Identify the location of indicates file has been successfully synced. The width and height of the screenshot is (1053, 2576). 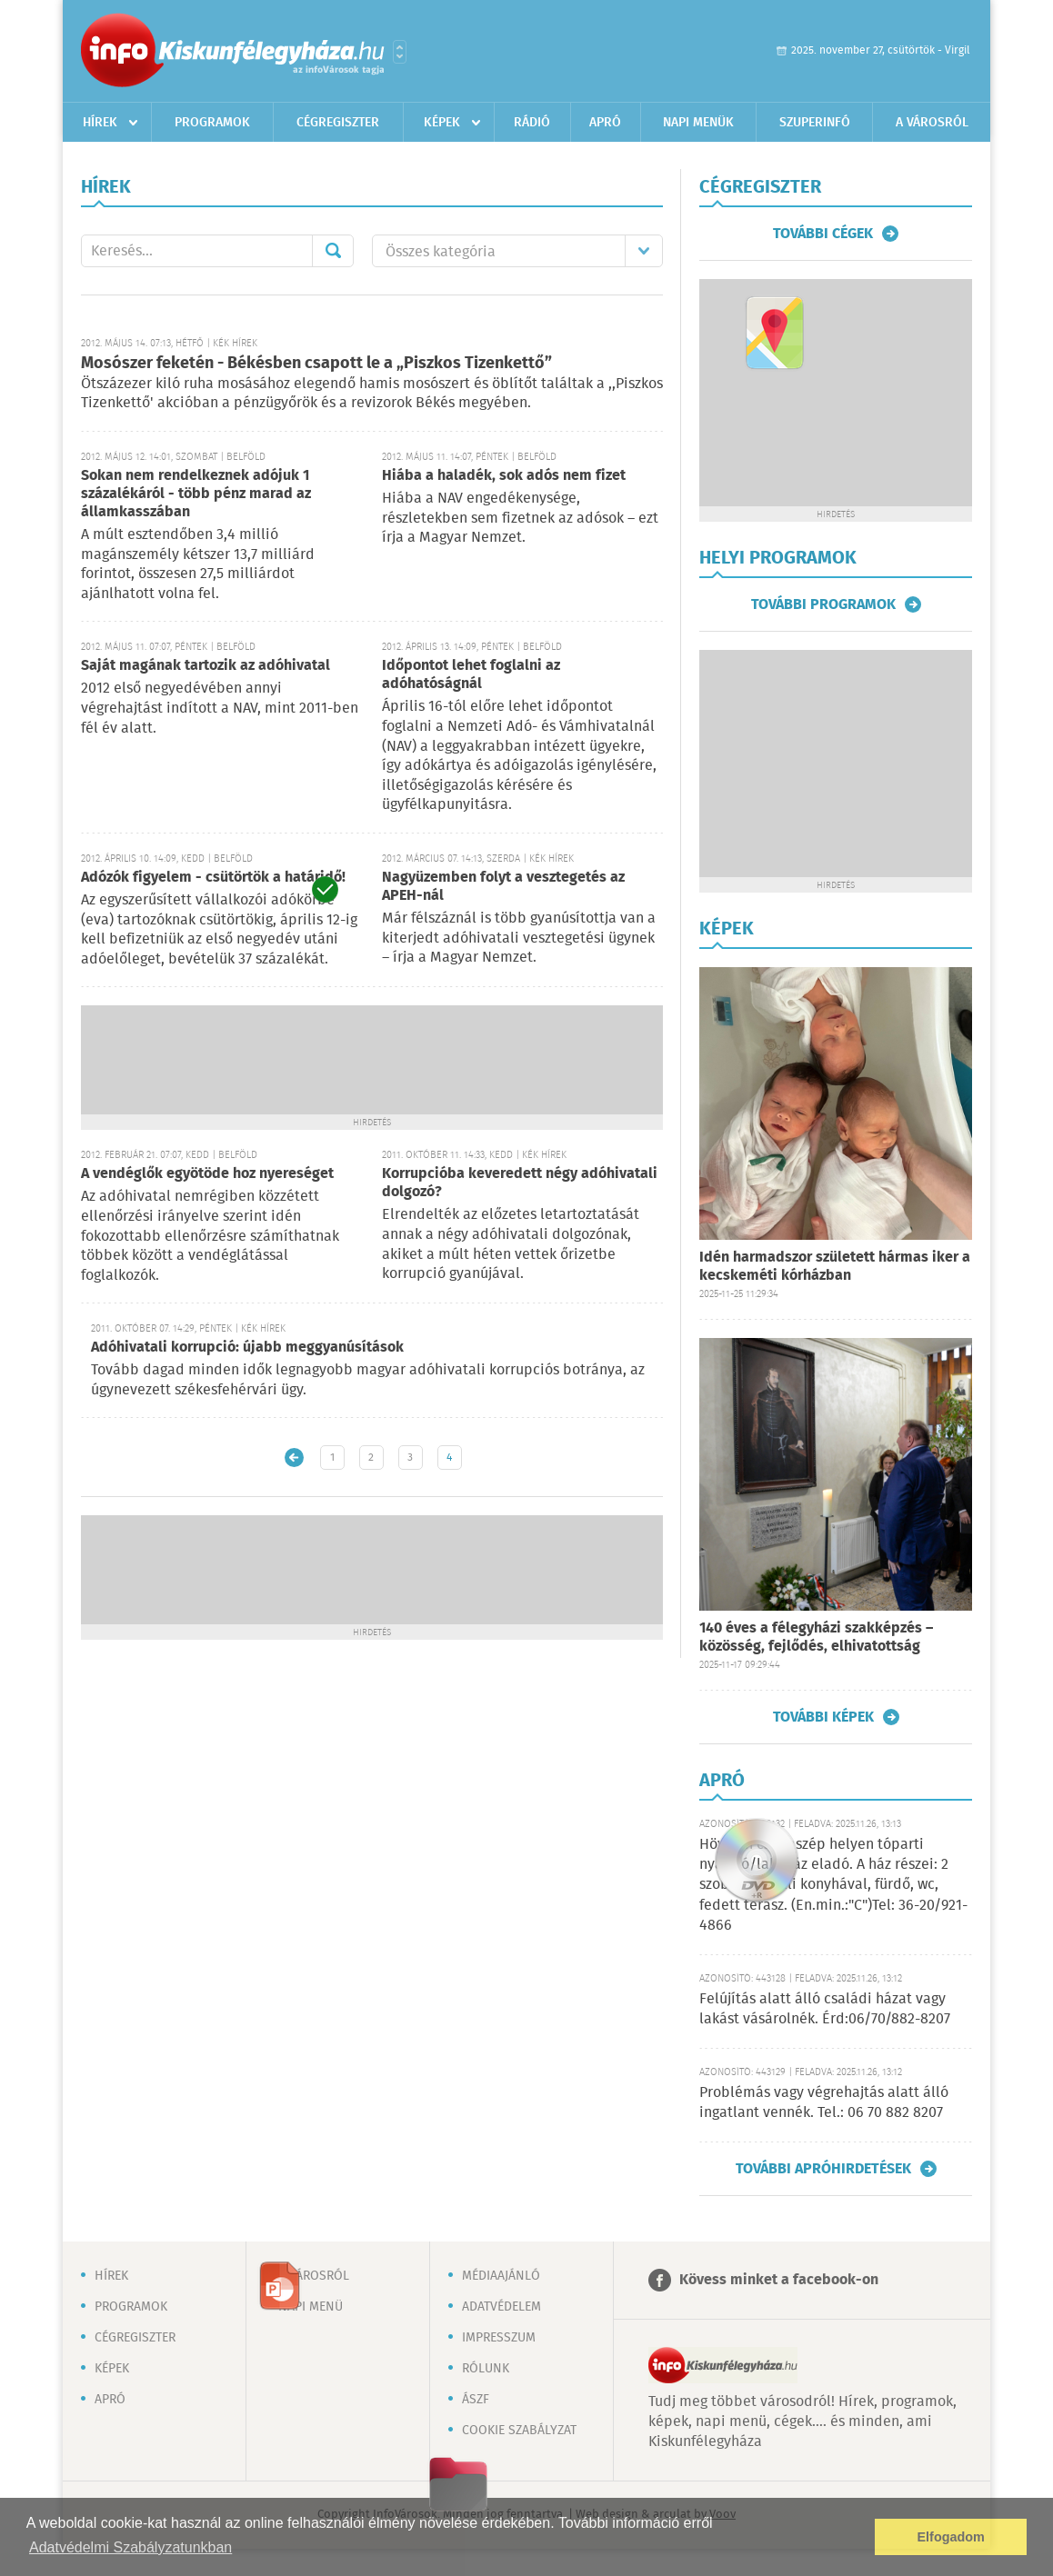
(325, 889).